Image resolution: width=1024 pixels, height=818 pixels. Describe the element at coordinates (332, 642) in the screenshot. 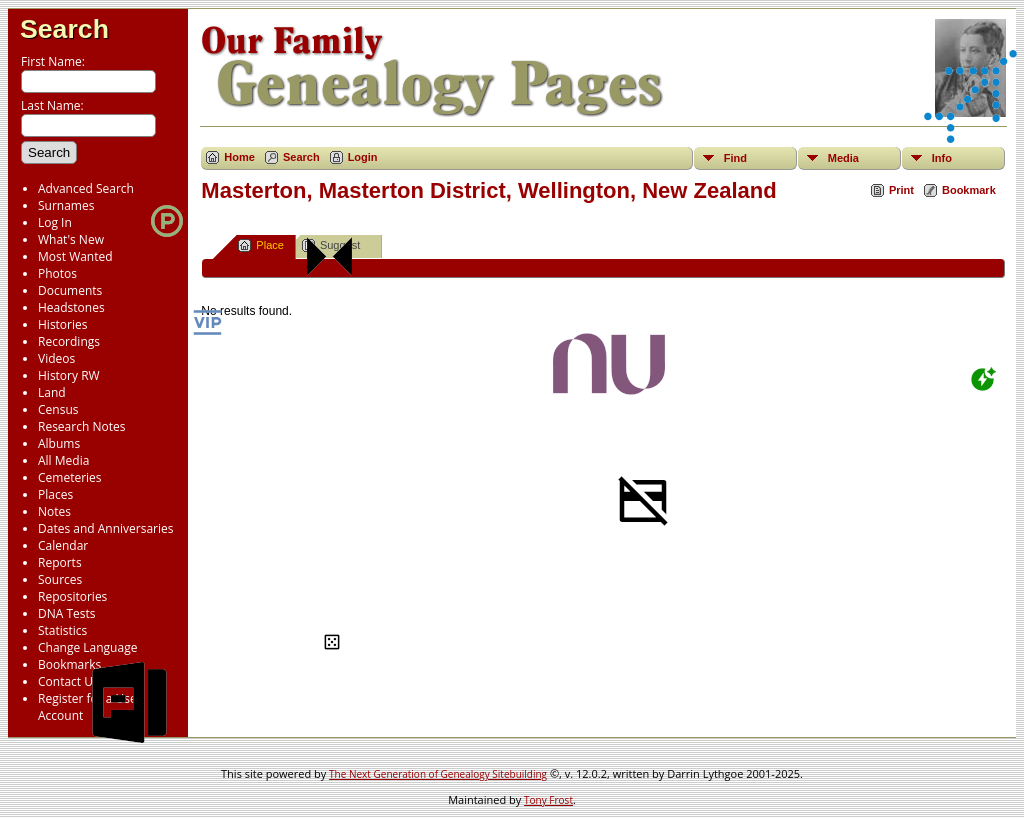

I see `randomize or shuffle content` at that location.